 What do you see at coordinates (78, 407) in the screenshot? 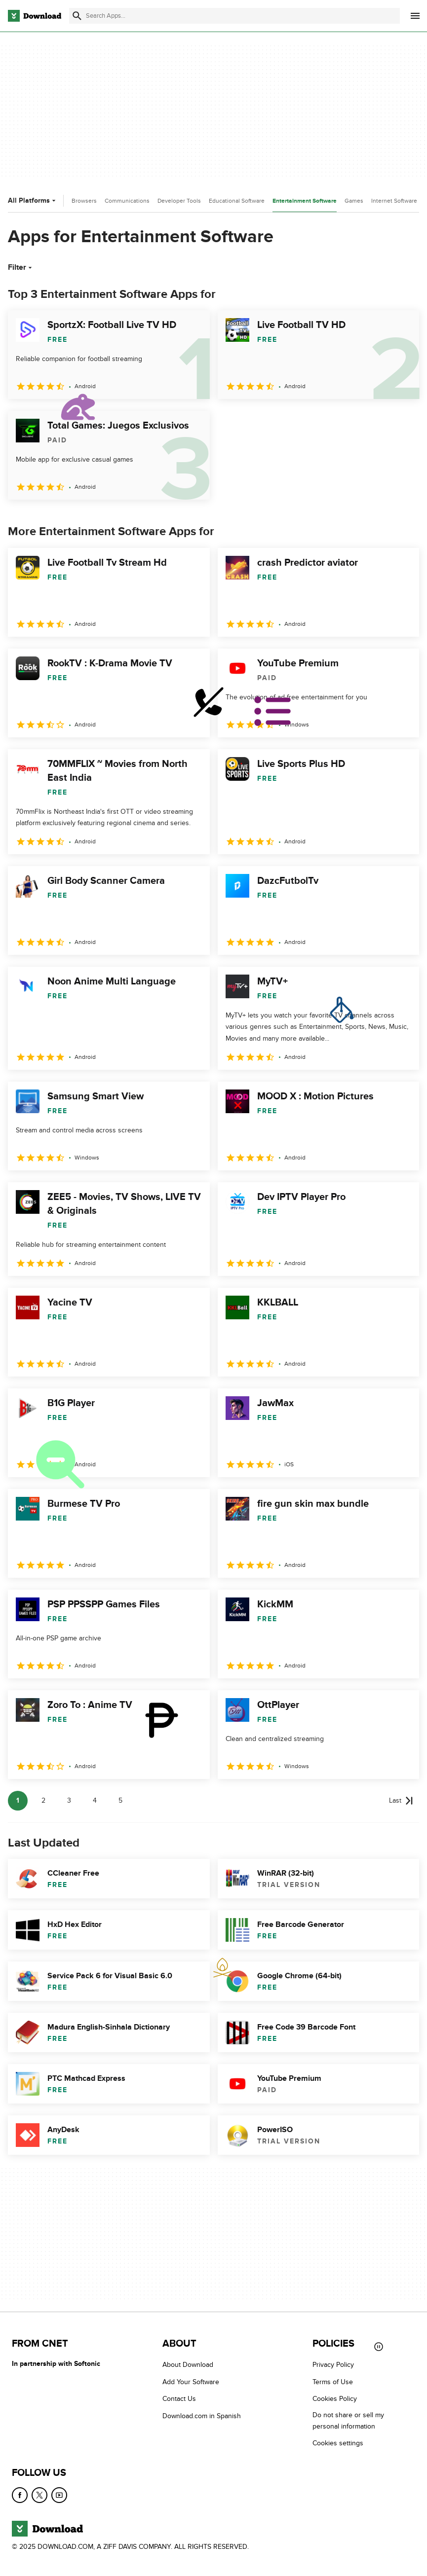
I see `decorative frog icon or mascot` at bounding box center [78, 407].